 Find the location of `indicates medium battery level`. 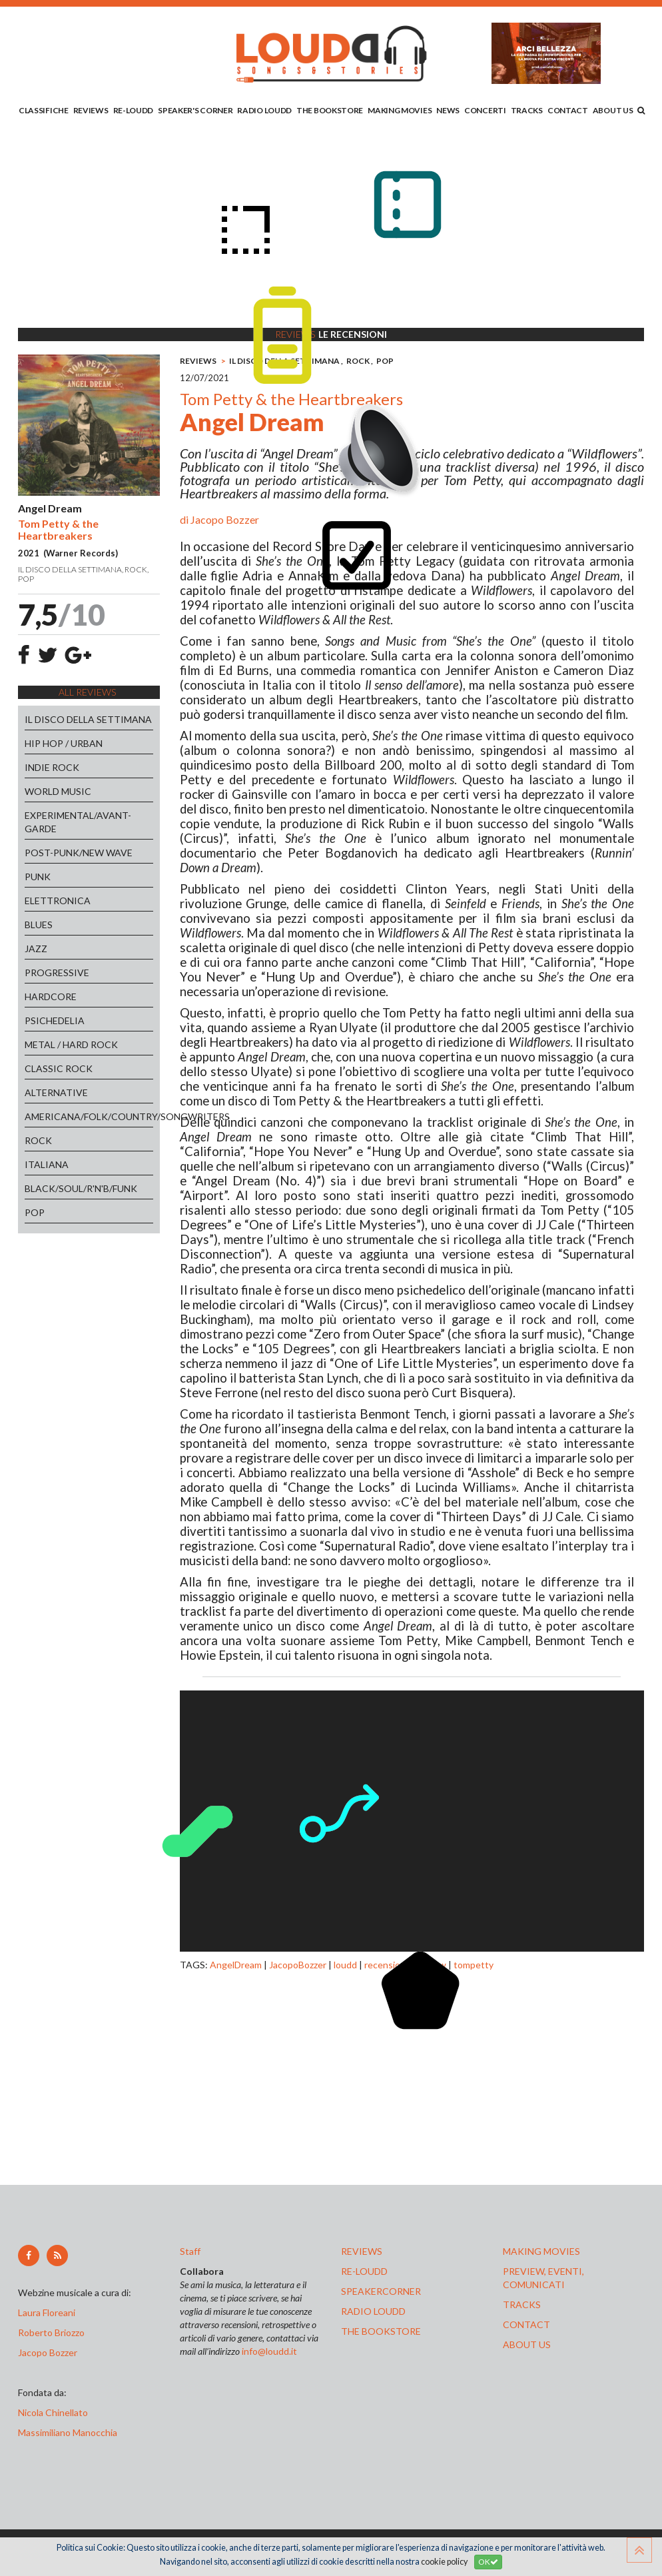

indicates medium battery level is located at coordinates (282, 335).